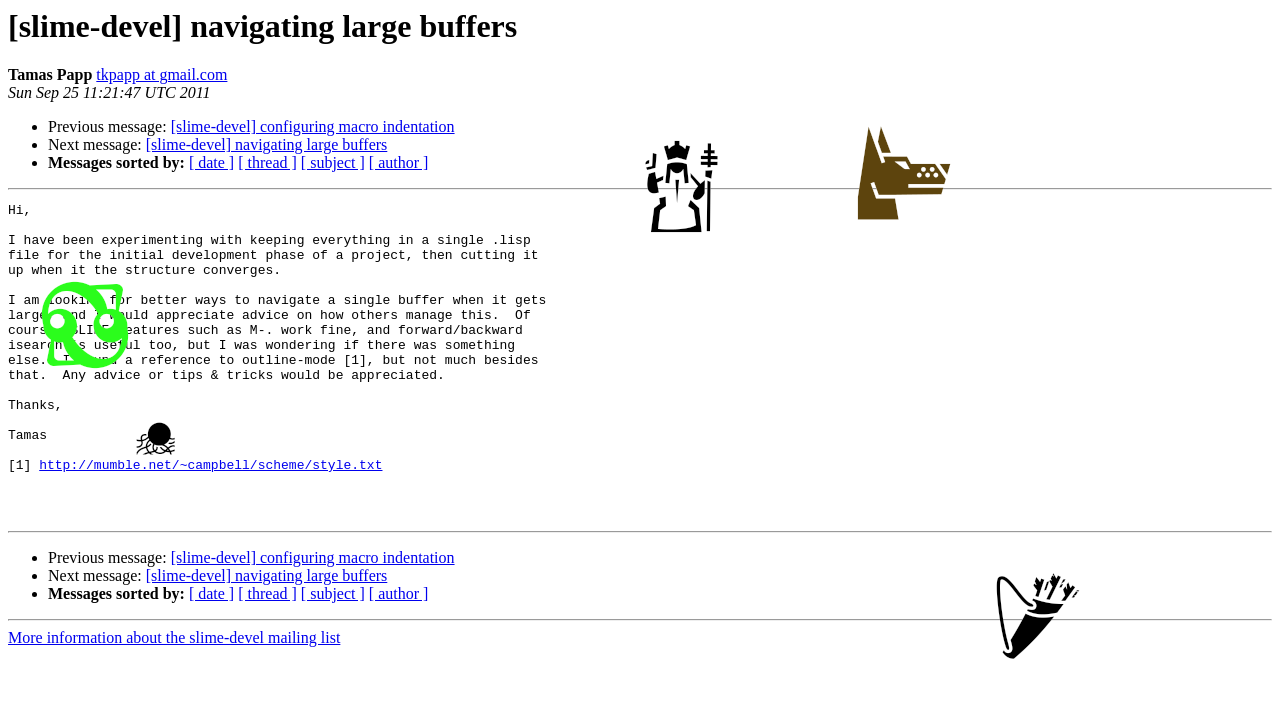 The width and height of the screenshot is (1280, 720). What do you see at coordinates (681, 186) in the screenshot?
I see `view the hierophant tarot card` at bounding box center [681, 186].